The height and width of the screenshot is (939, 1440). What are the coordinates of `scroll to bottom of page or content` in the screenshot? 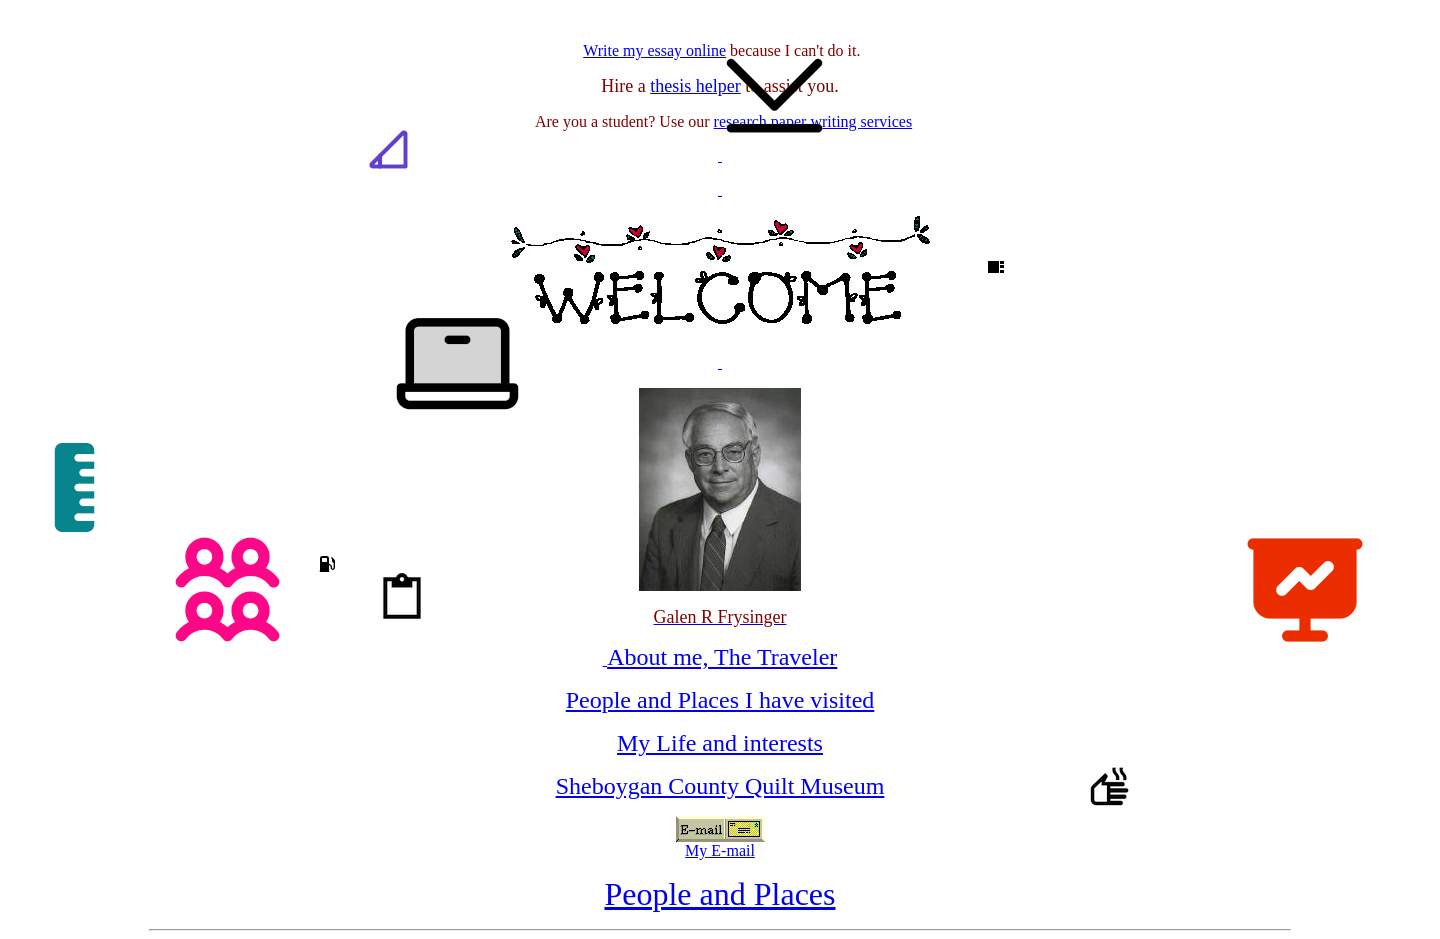 It's located at (774, 93).